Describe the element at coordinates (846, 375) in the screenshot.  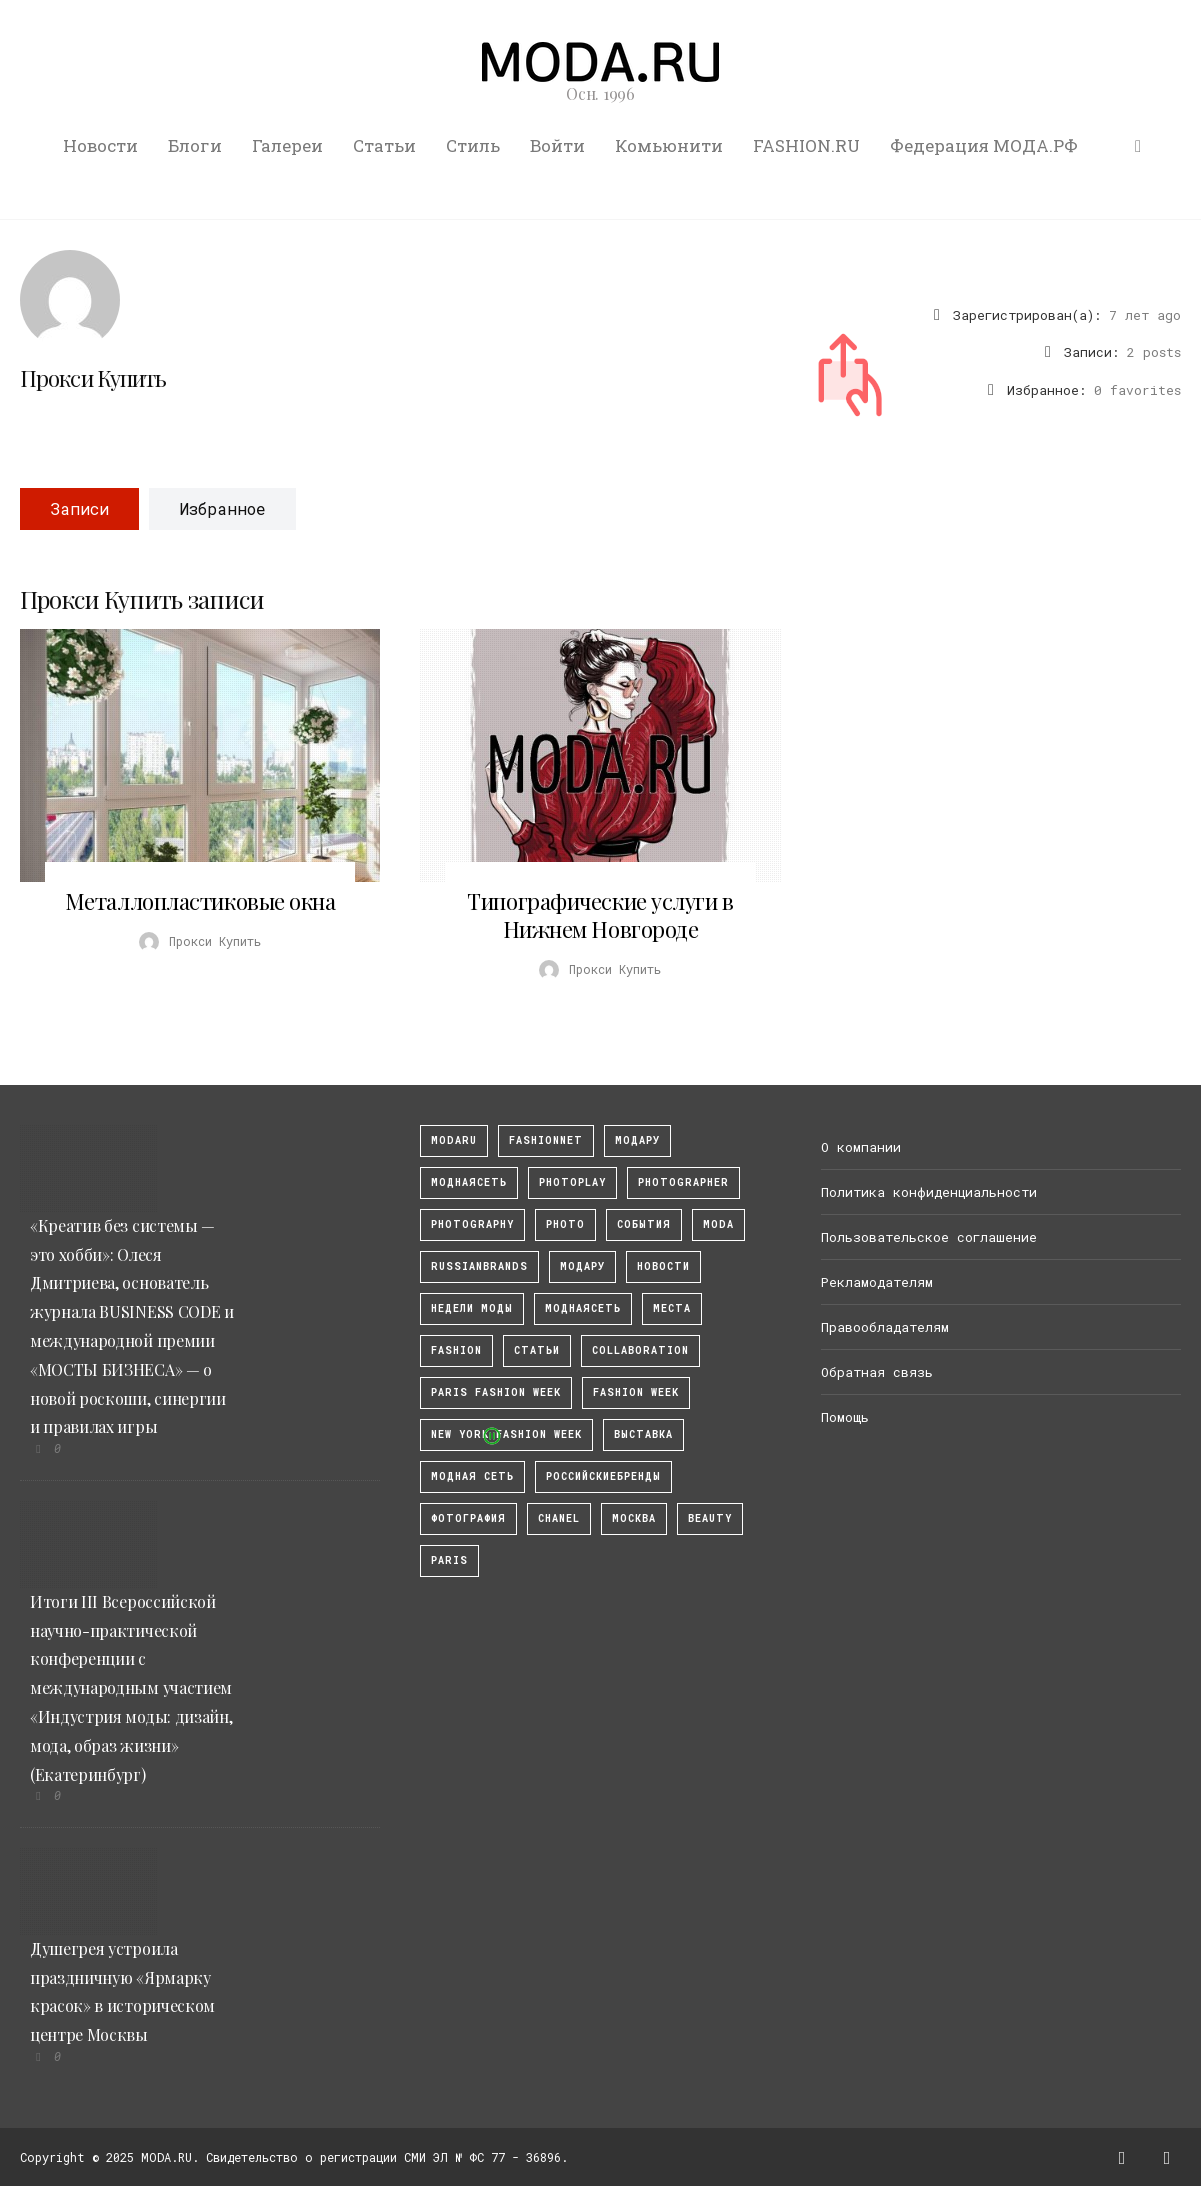
I see `deposit or upload funds manually` at that location.